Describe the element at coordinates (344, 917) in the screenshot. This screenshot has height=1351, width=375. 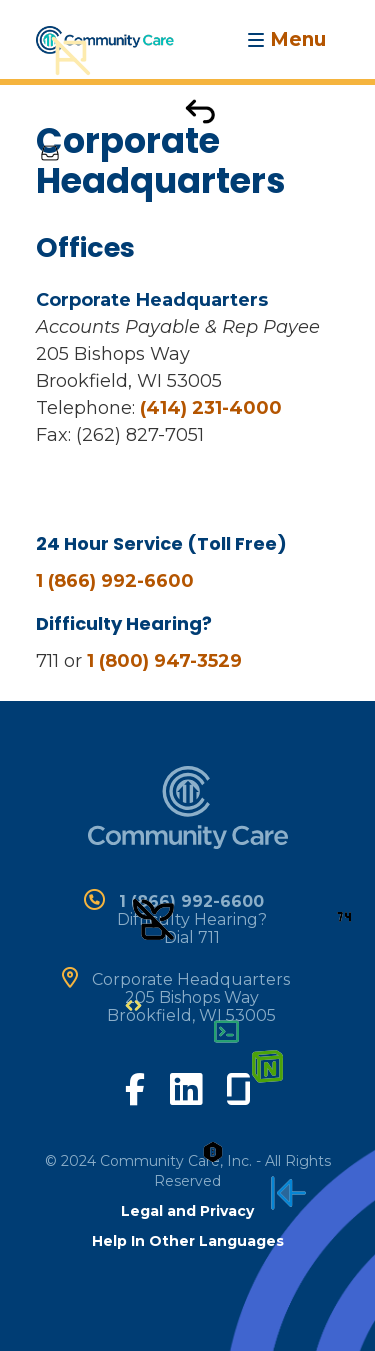
I see `displays the number 74 as a label or count indicator` at that location.